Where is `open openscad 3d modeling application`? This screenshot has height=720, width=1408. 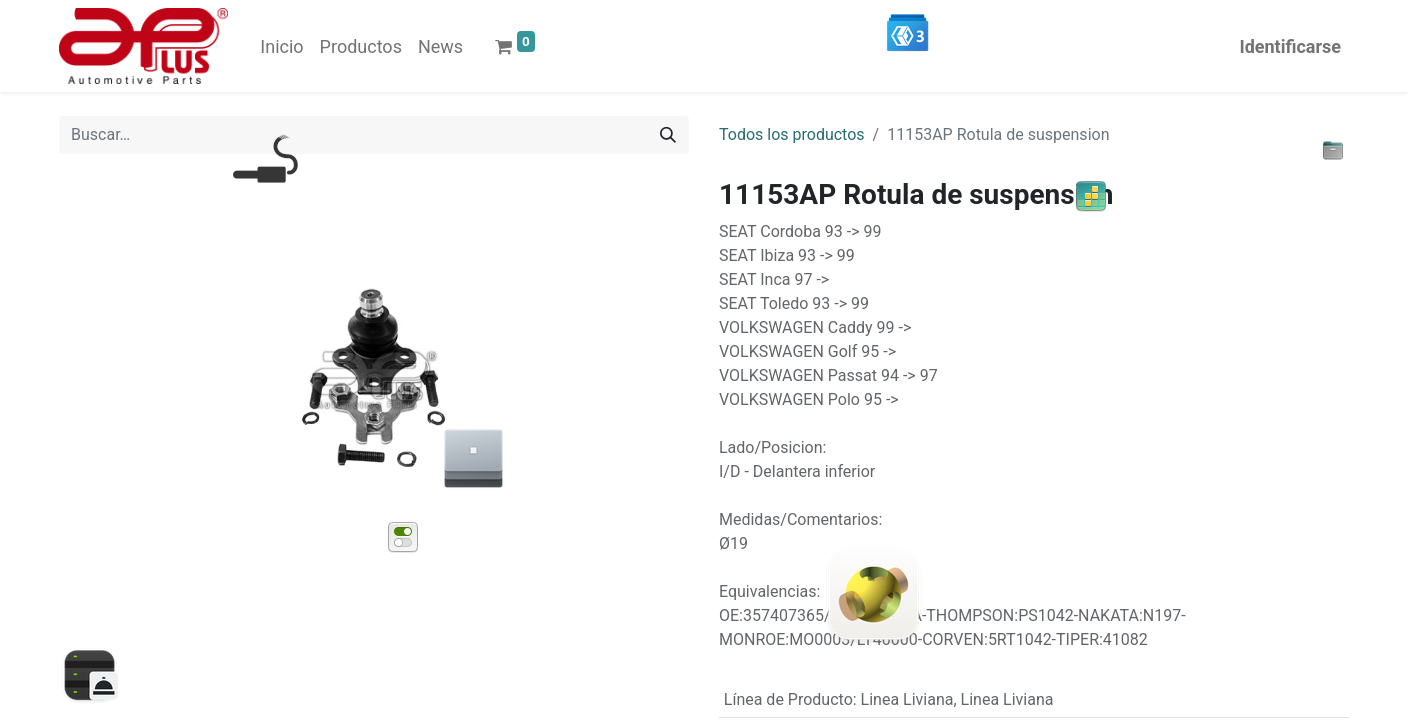 open openscad 3d modeling application is located at coordinates (873, 594).